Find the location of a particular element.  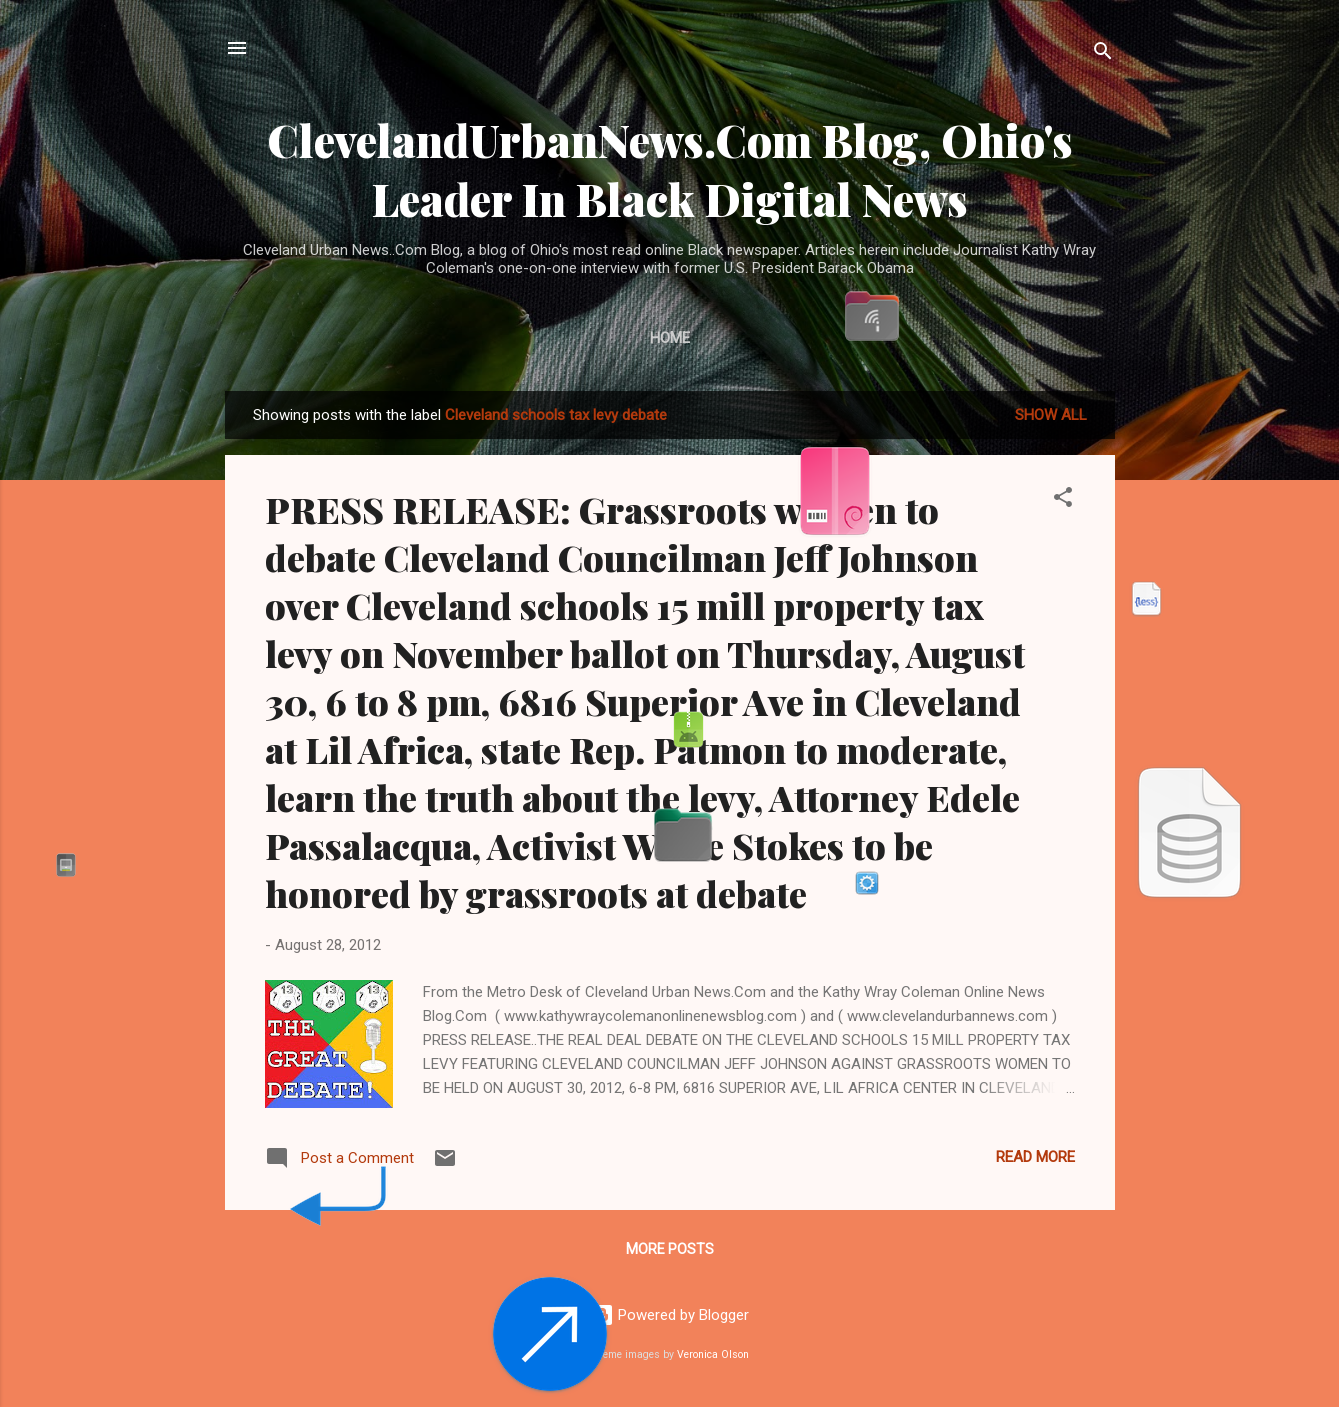

sql database file is located at coordinates (1189, 832).